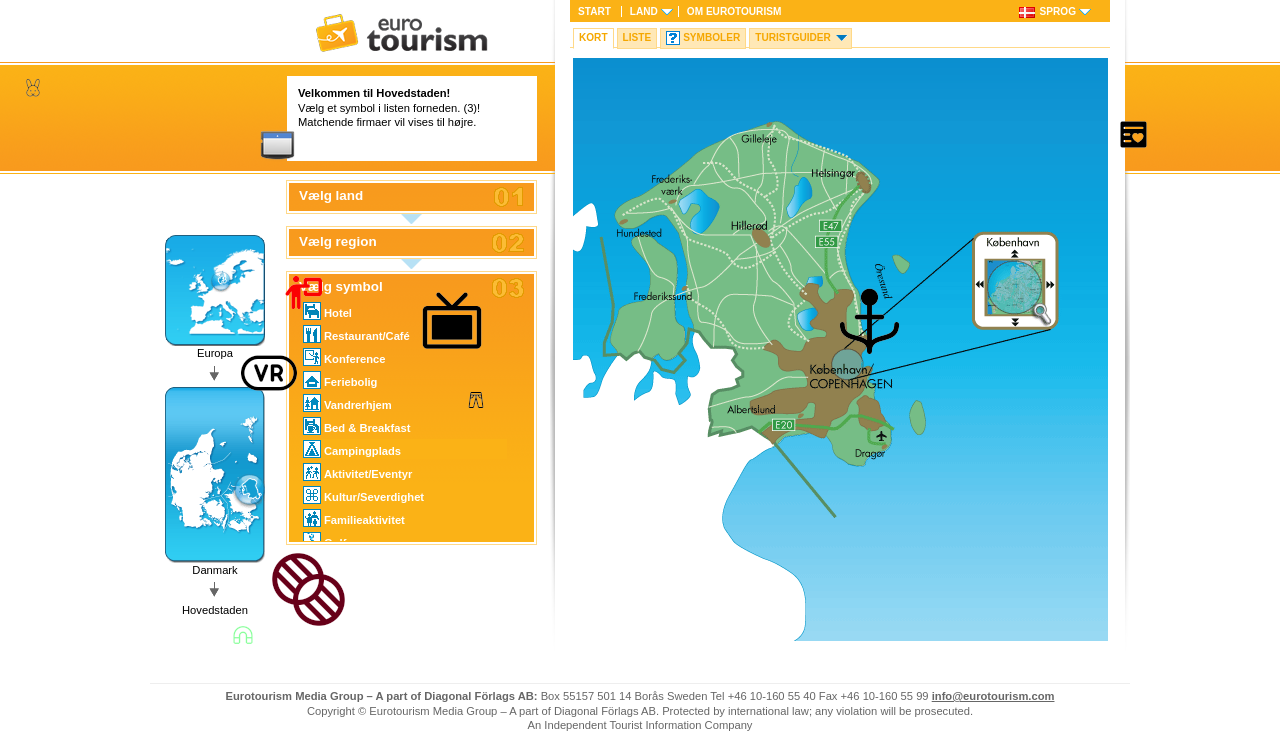 The width and height of the screenshot is (1280, 748). I want to click on toggle magnetic snapping for alignment, so click(243, 635).